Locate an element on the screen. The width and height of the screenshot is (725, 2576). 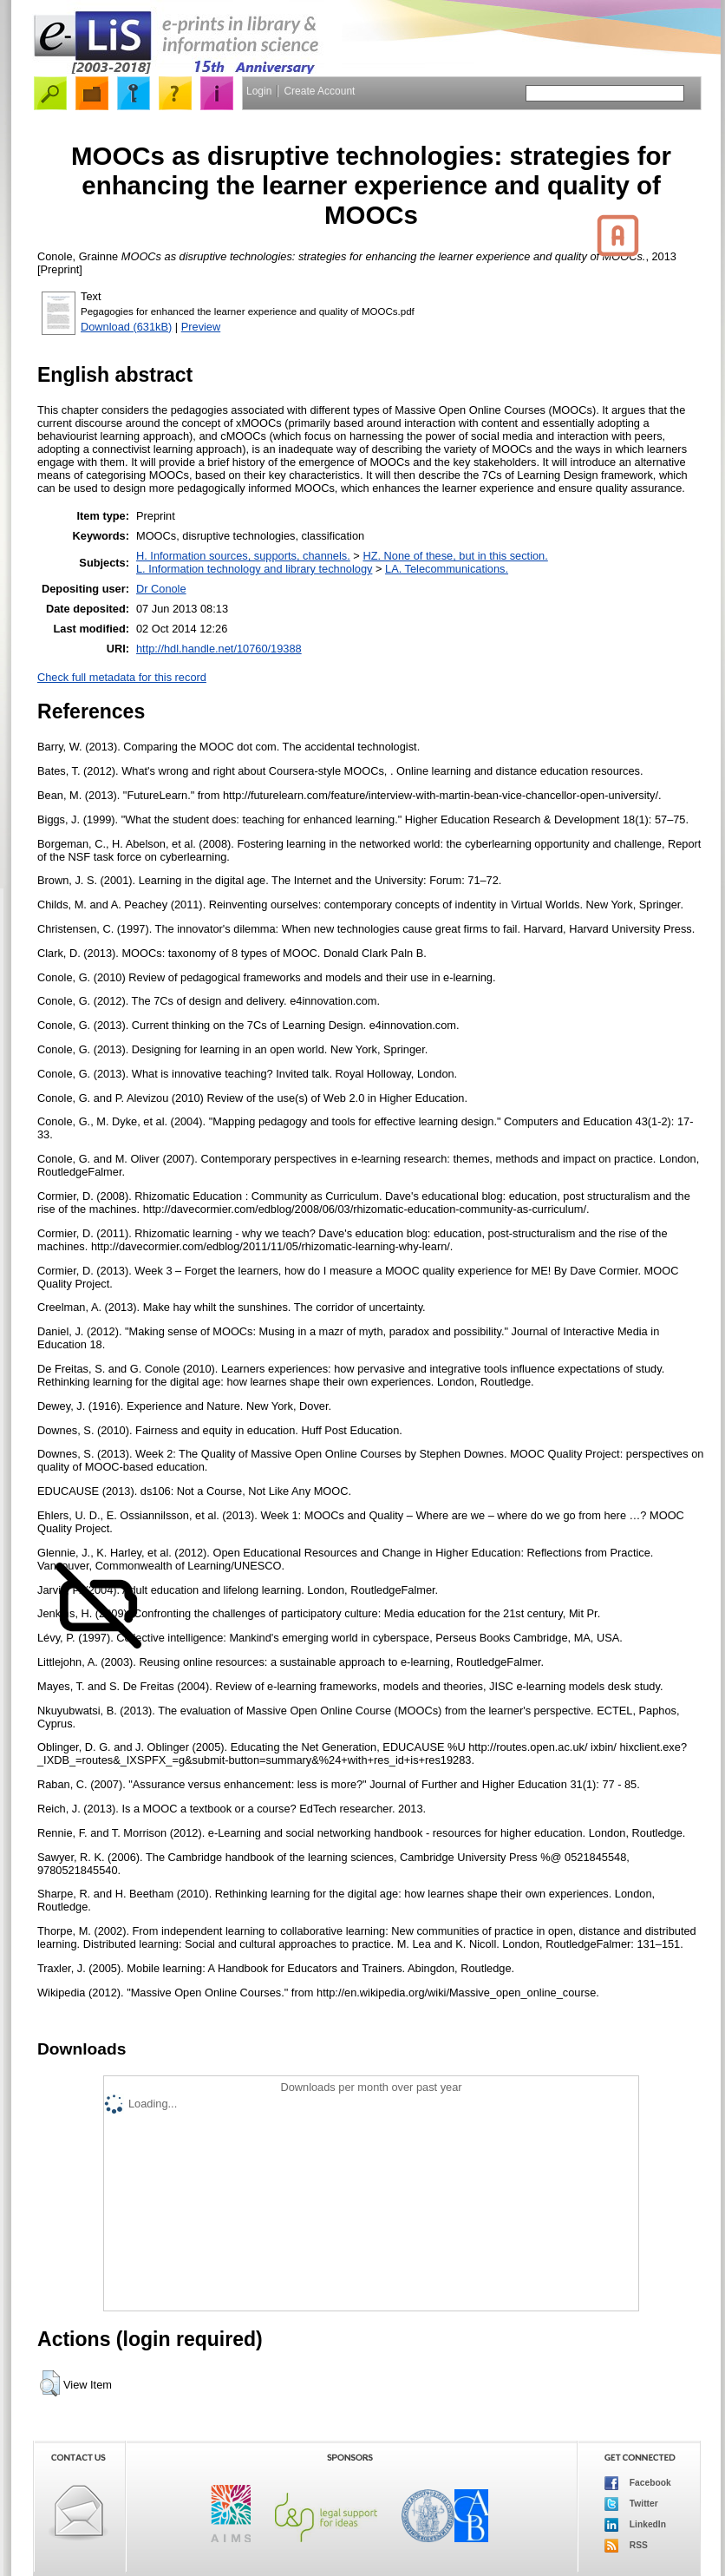
select text formatting option A is located at coordinates (617, 235).